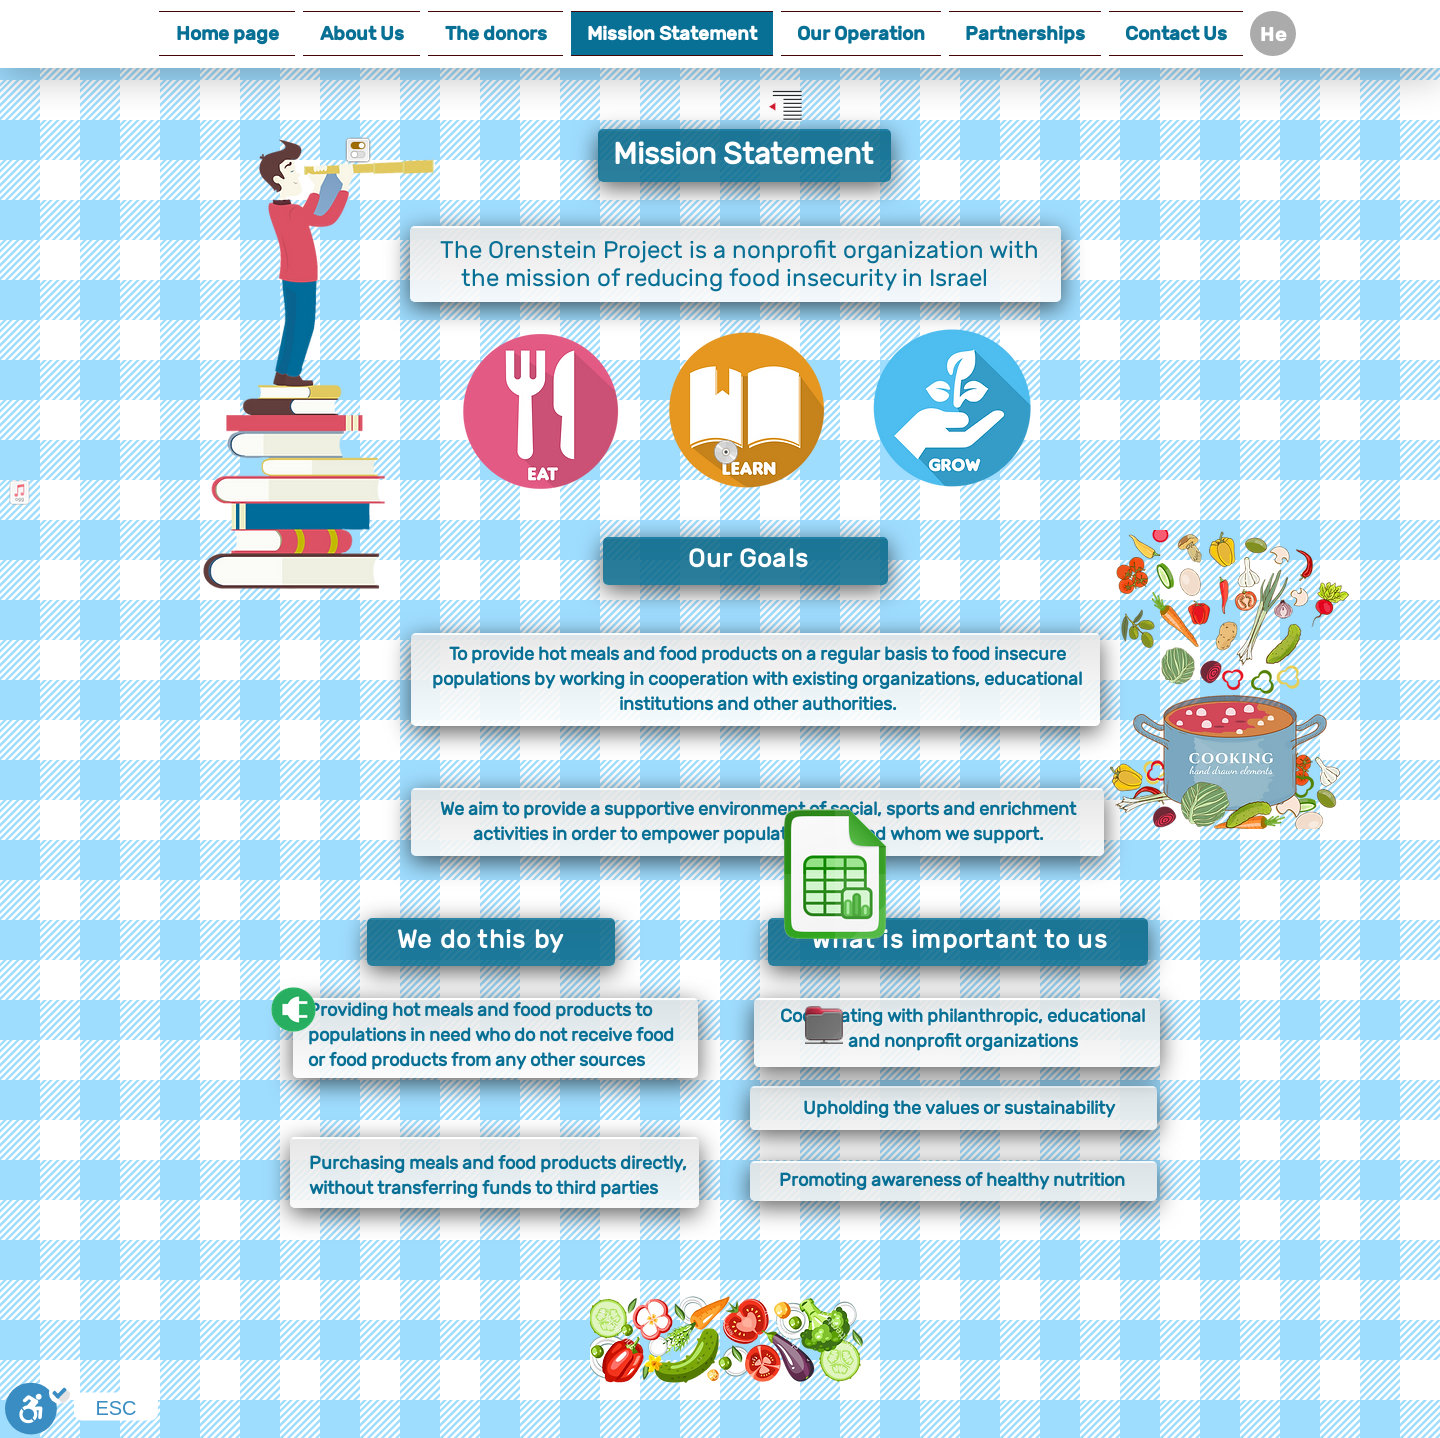 The image size is (1440, 1438). What do you see at coordinates (824, 1025) in the screenshot?
I see `access a remote or network folder` at bounding box center [824, 1025].